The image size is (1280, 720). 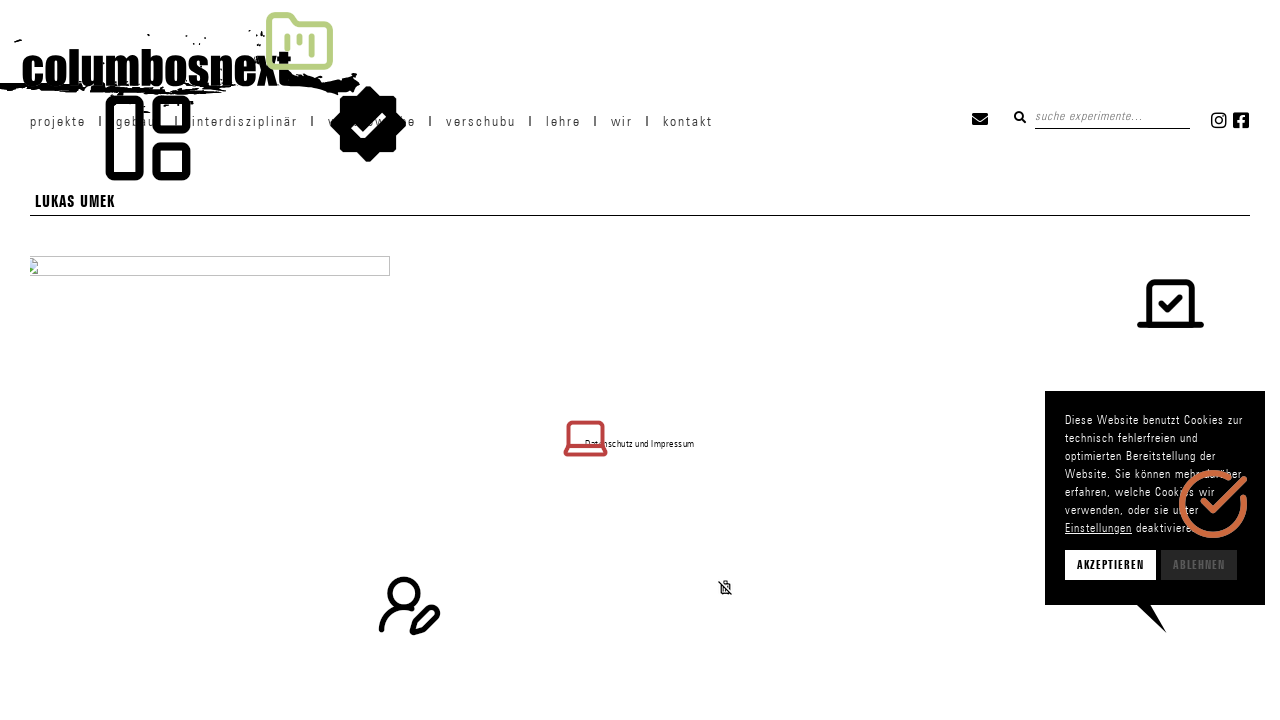 What do you see at coordinates (148, 138) in the screenshot?
I see `toggle left sidebar panel` at bounding box center [148, 138].